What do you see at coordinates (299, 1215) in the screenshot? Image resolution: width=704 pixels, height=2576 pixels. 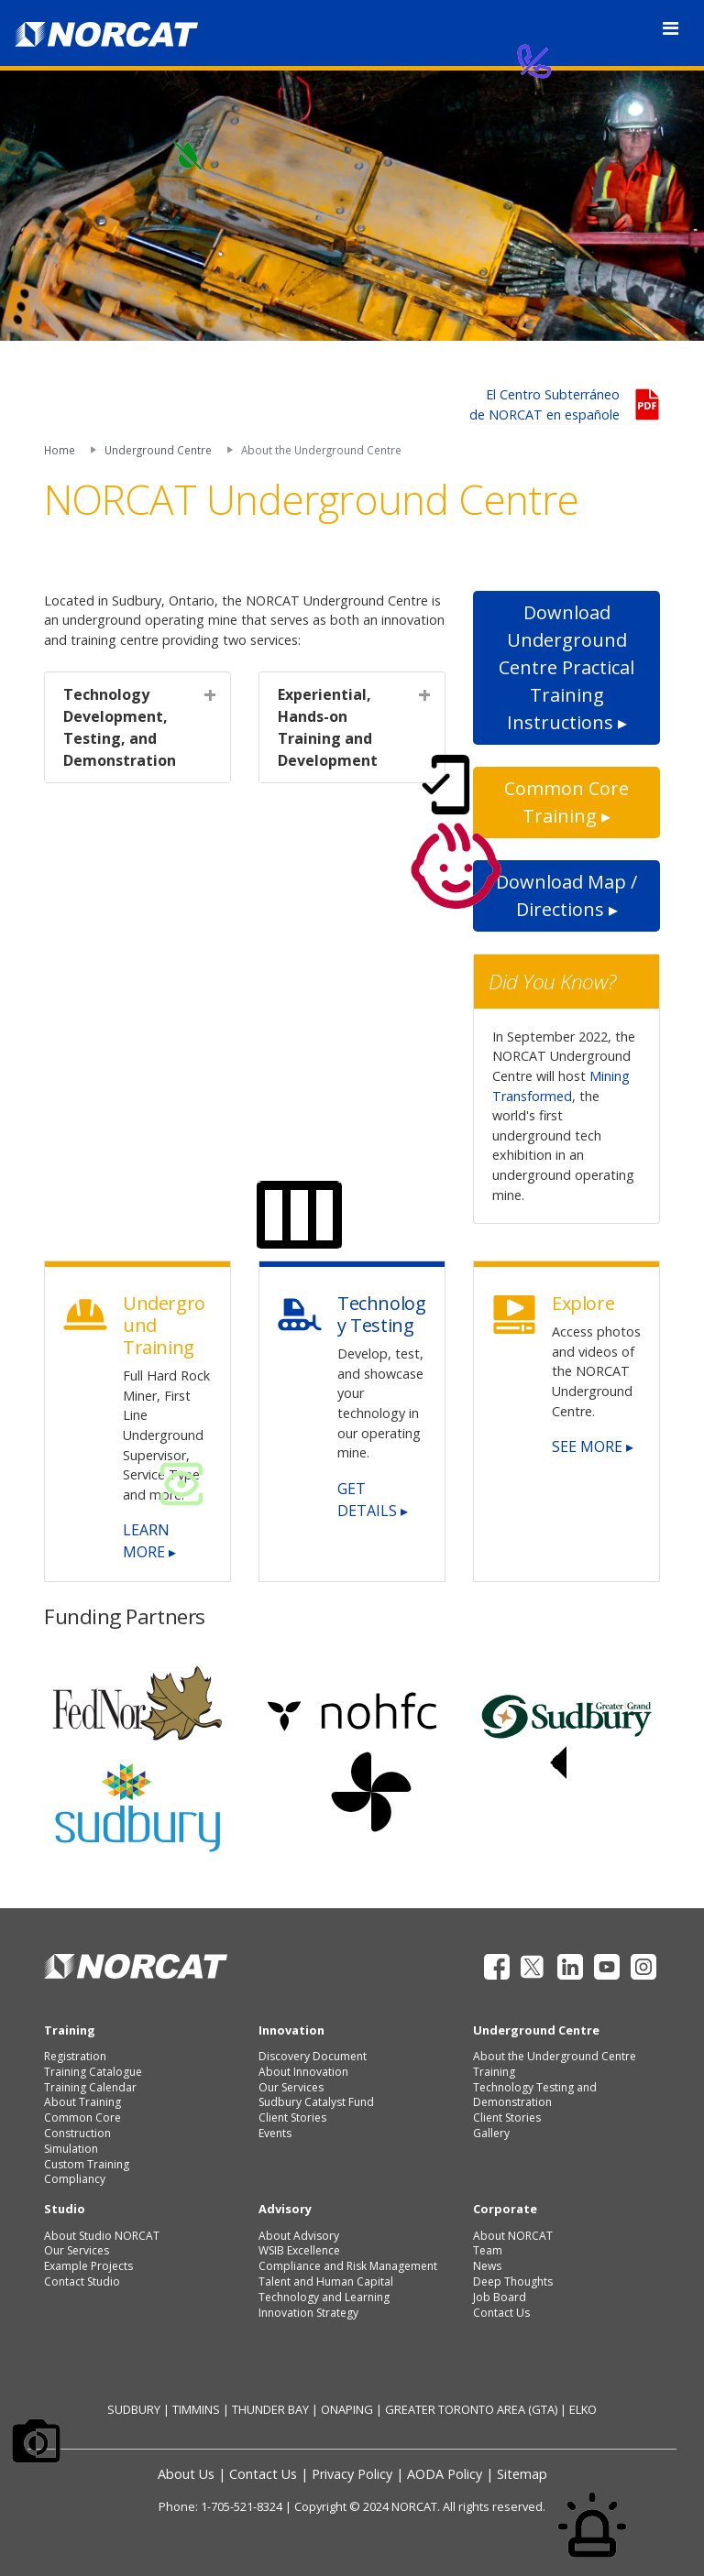 I see `switch to week view in calendar` at bounding box center [299, 1215].